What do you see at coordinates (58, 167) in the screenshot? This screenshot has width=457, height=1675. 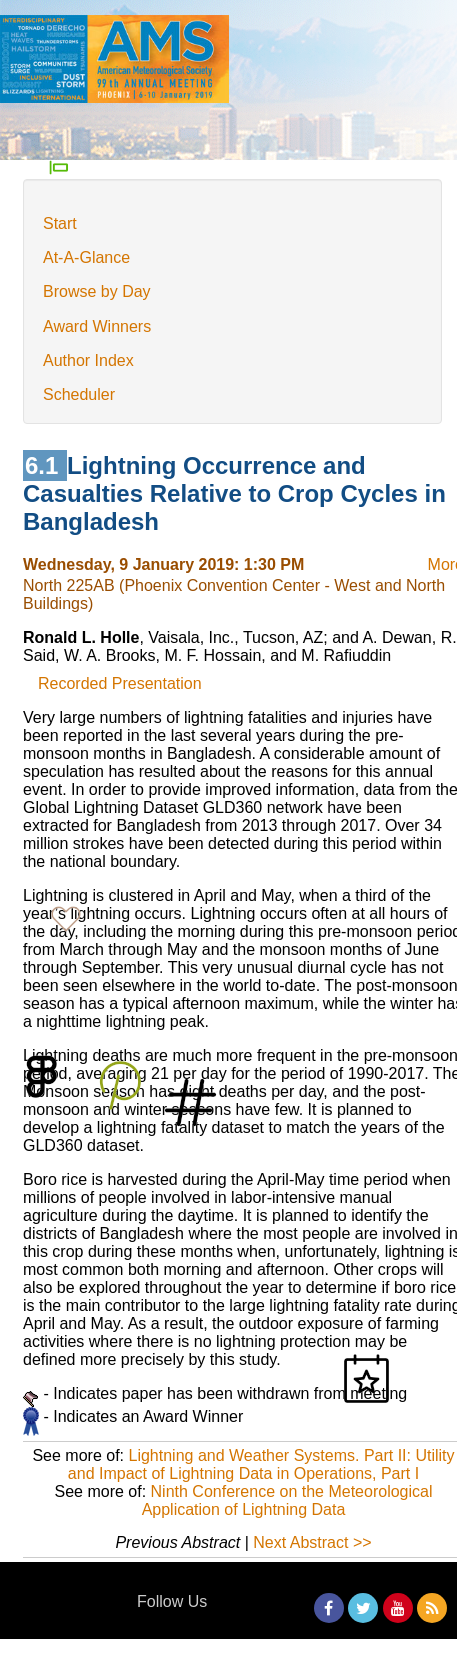 I see `align text or content to the left` at bounding box center [58, 167].